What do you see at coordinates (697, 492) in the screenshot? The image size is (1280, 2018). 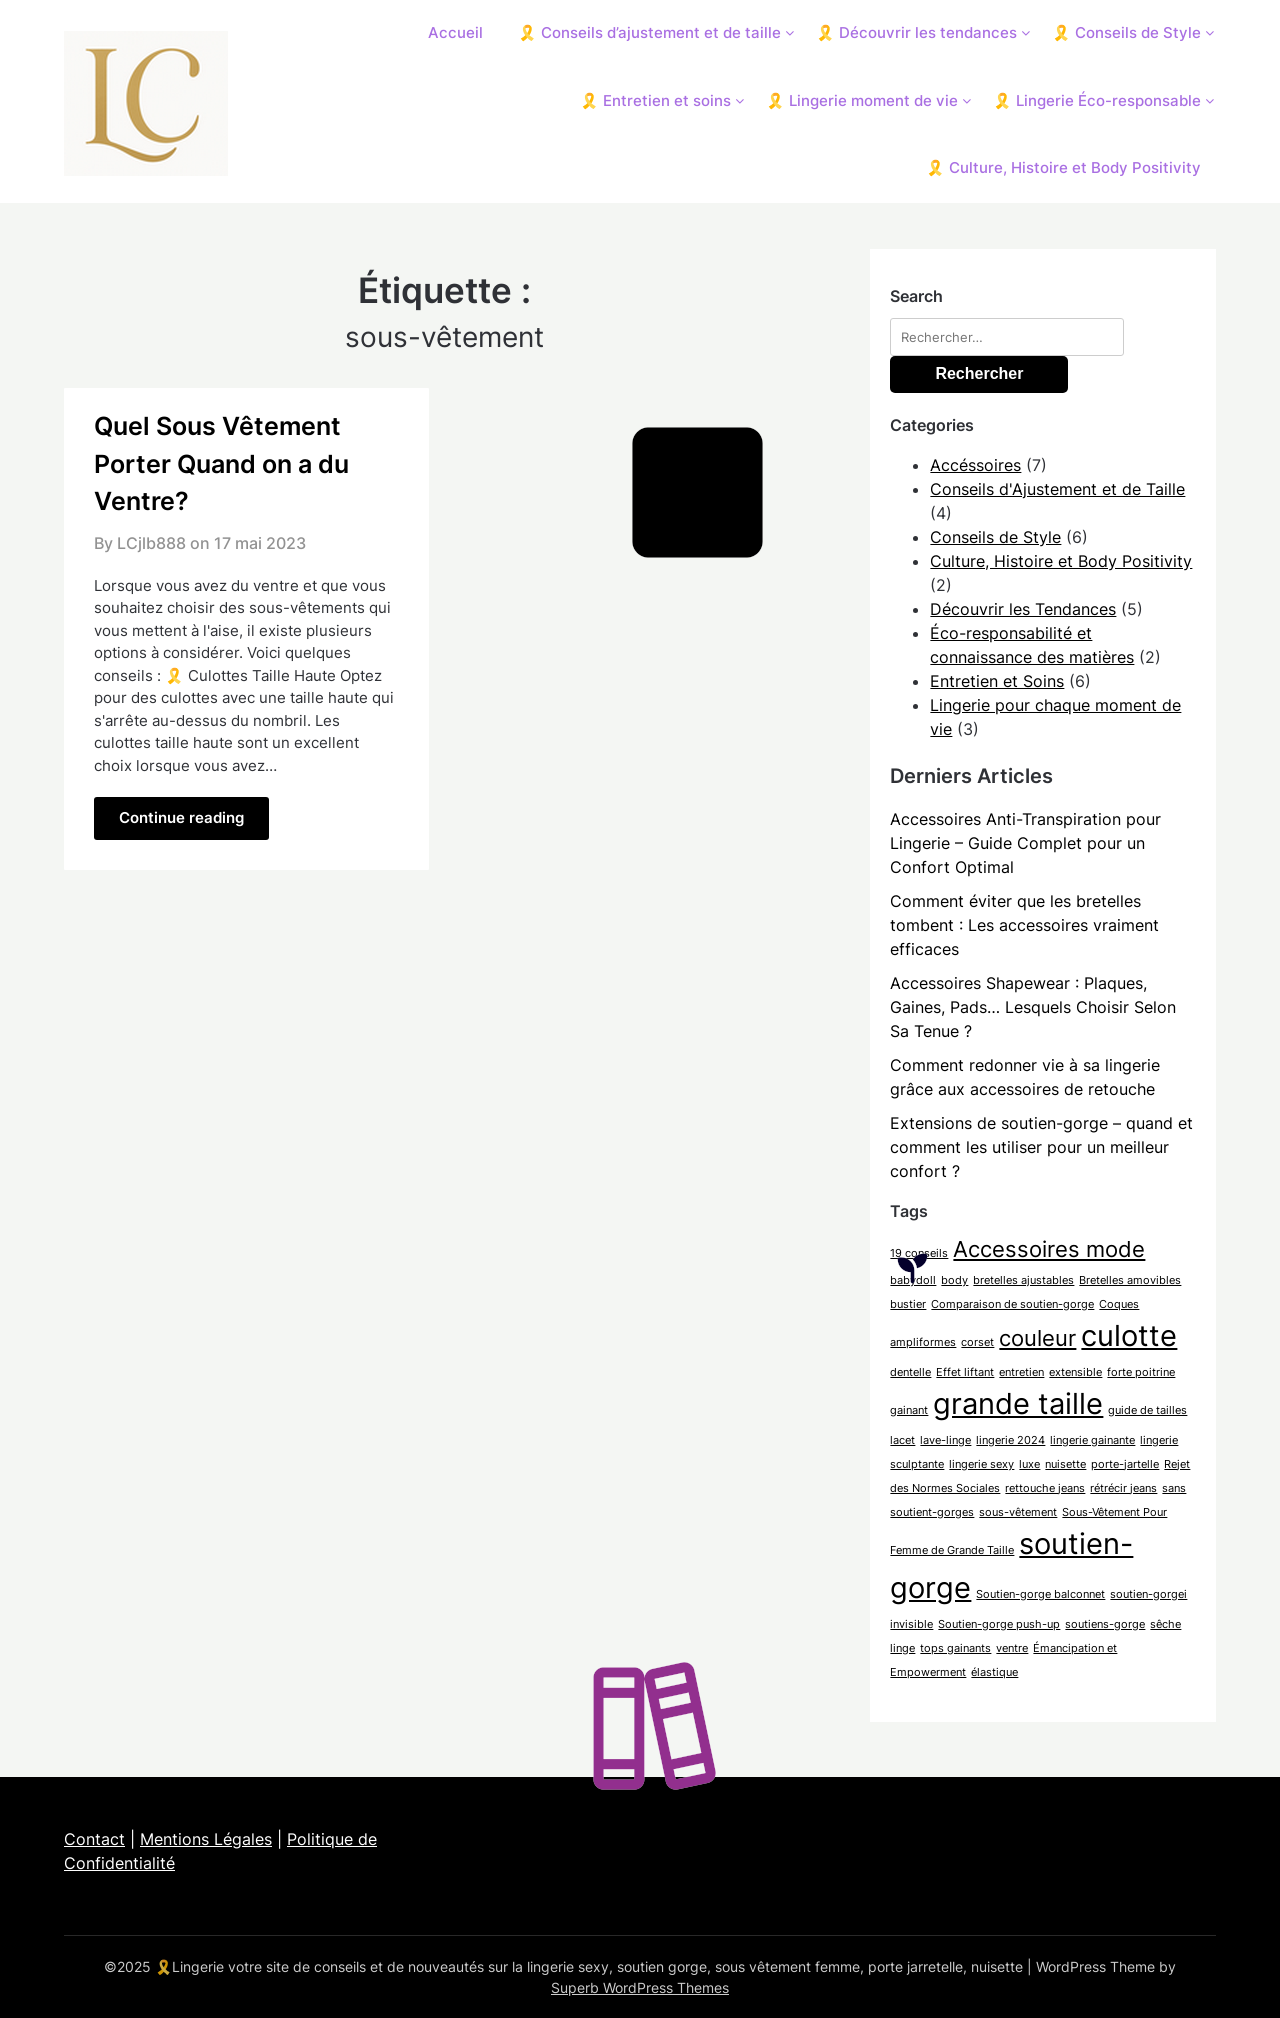 I see `a filled checkbox or selected state` at bounding box center [697, 492].